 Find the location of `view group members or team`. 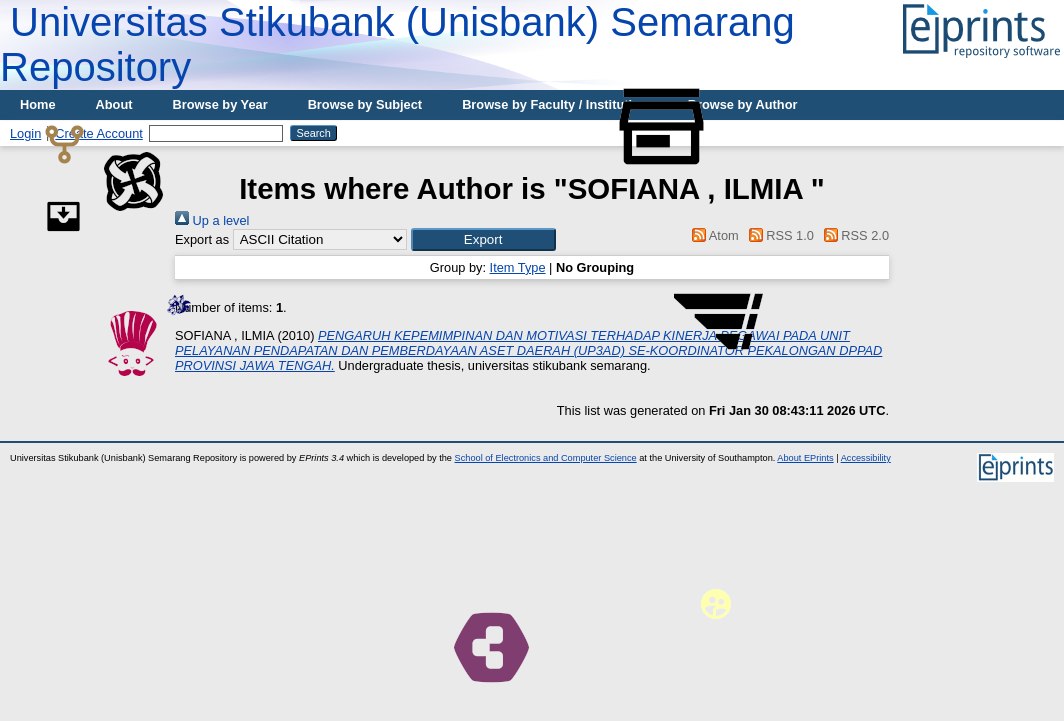

view group members or team is located at coordinates (716, 604).